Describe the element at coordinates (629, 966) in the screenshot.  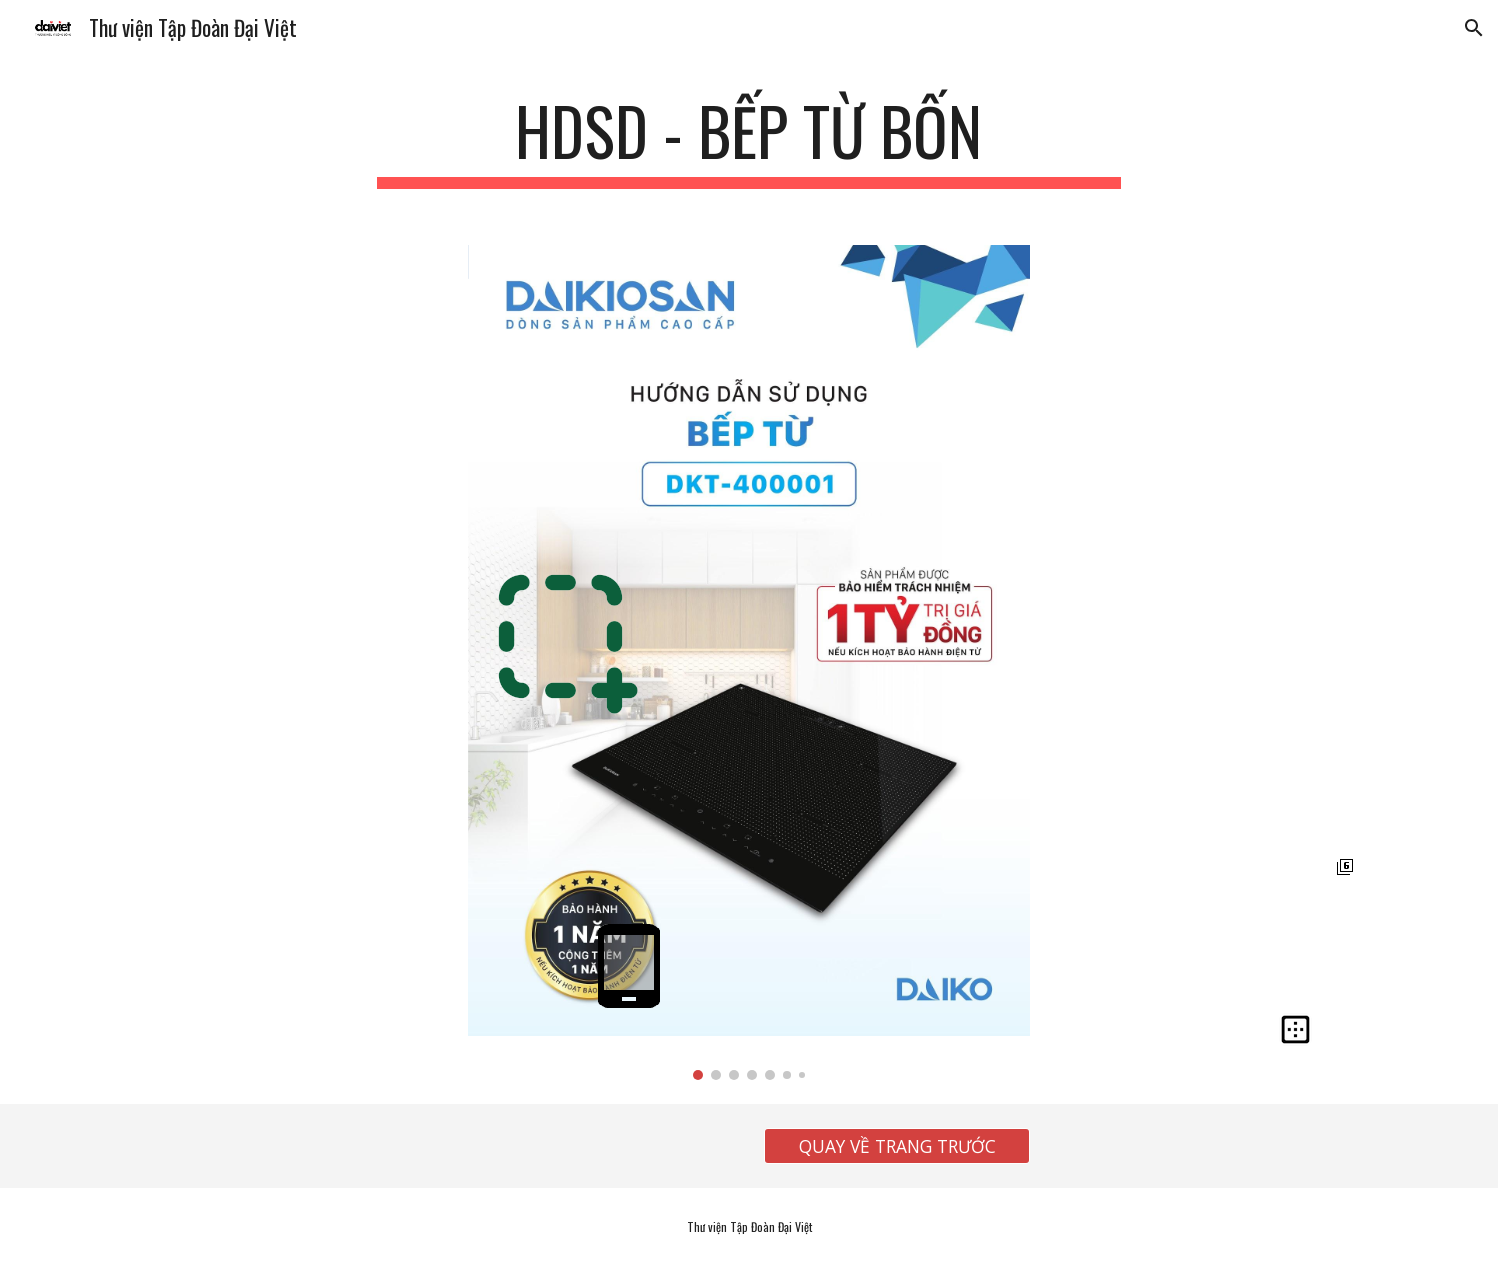
I see `switch to tablet view or mode` at that location.